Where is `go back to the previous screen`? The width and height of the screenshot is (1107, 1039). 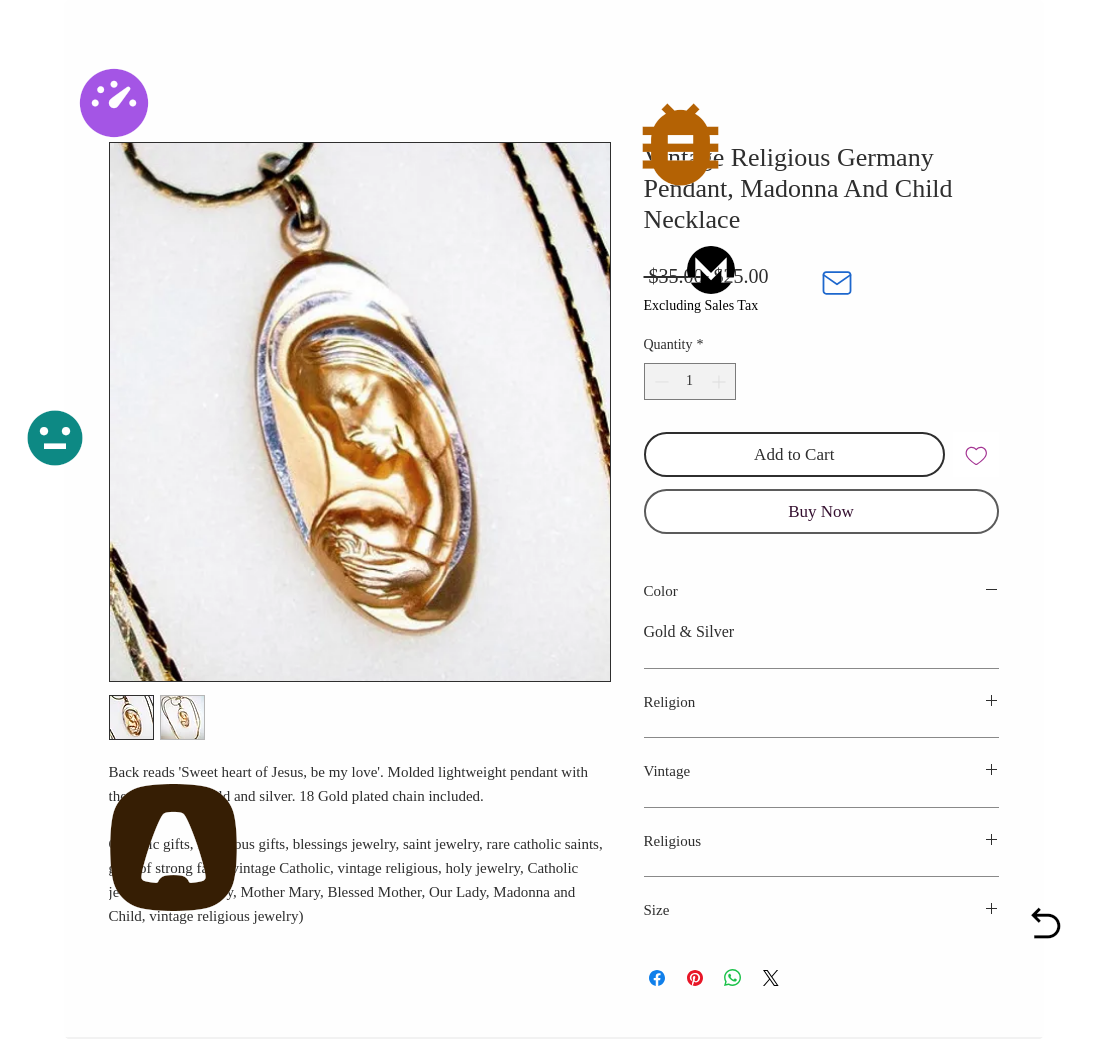 go back to the previous screen is located at coordinates (1046, 924).